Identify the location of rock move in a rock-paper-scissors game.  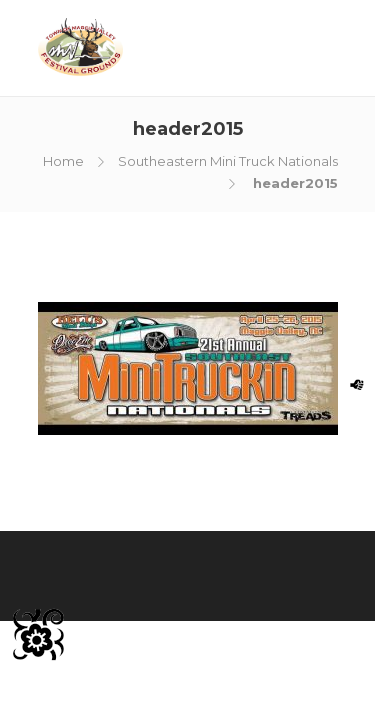
(357, 384).